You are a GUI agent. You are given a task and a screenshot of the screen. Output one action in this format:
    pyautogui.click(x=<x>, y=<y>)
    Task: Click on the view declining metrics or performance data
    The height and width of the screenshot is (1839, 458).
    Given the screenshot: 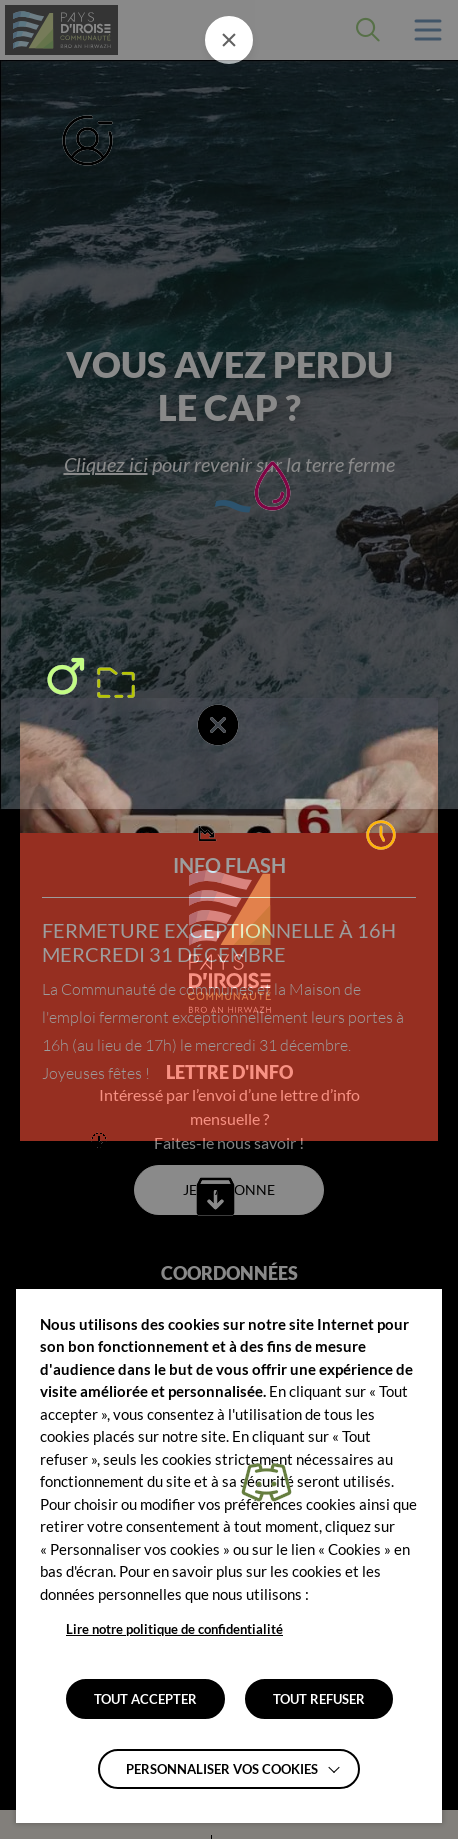 What is the action you would take?
    pyautogui.click(x=207, y=833)
    